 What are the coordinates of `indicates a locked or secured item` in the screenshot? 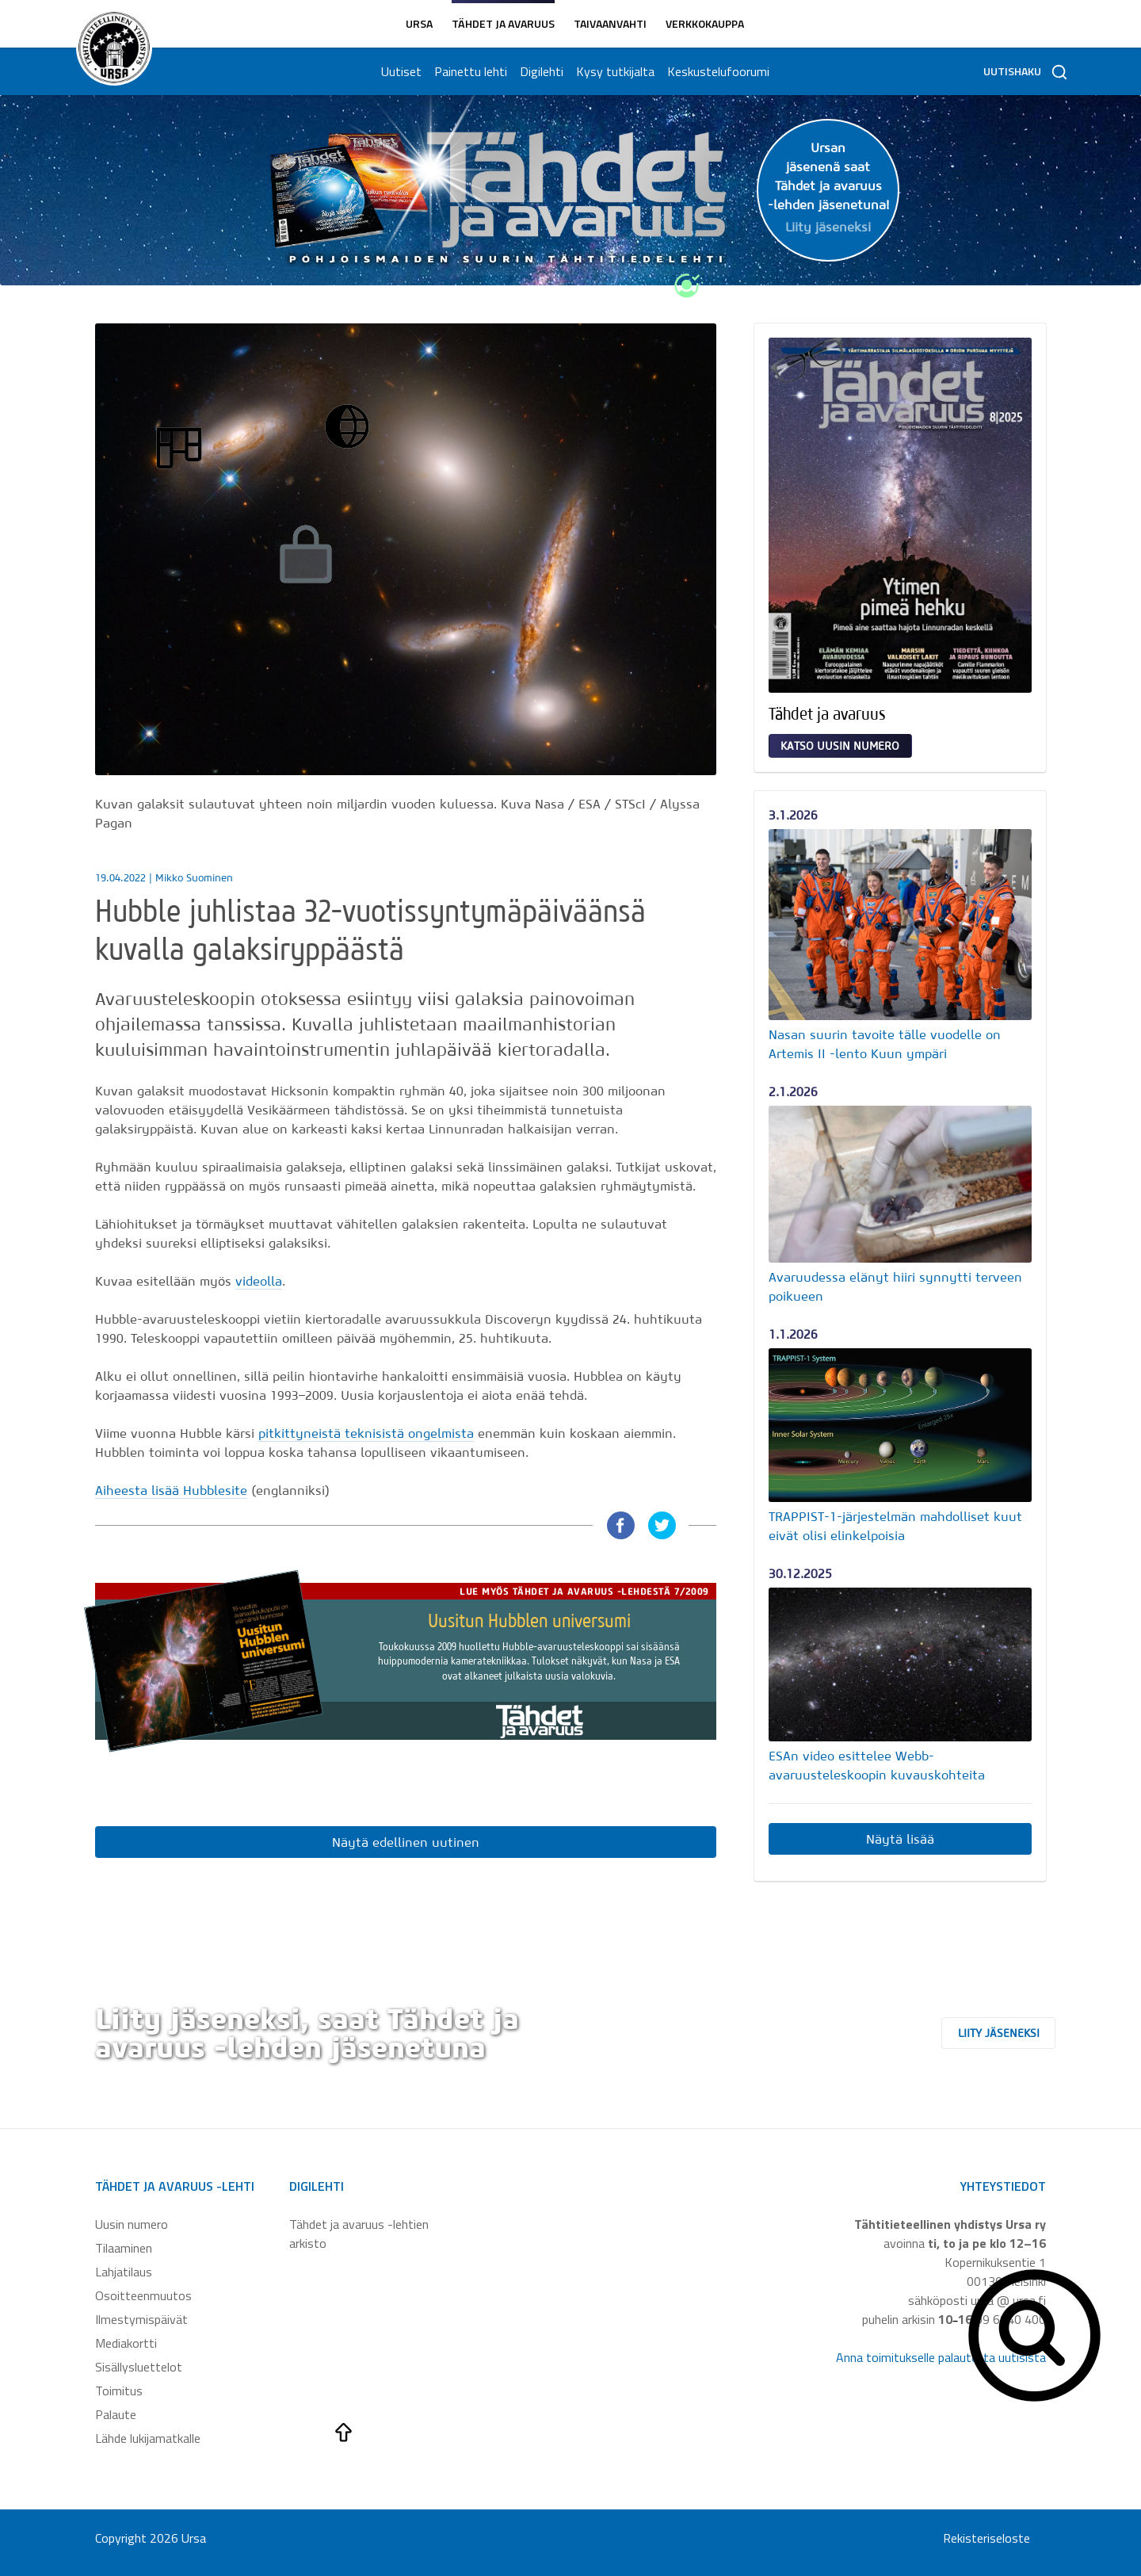 It's located at (306, 557).